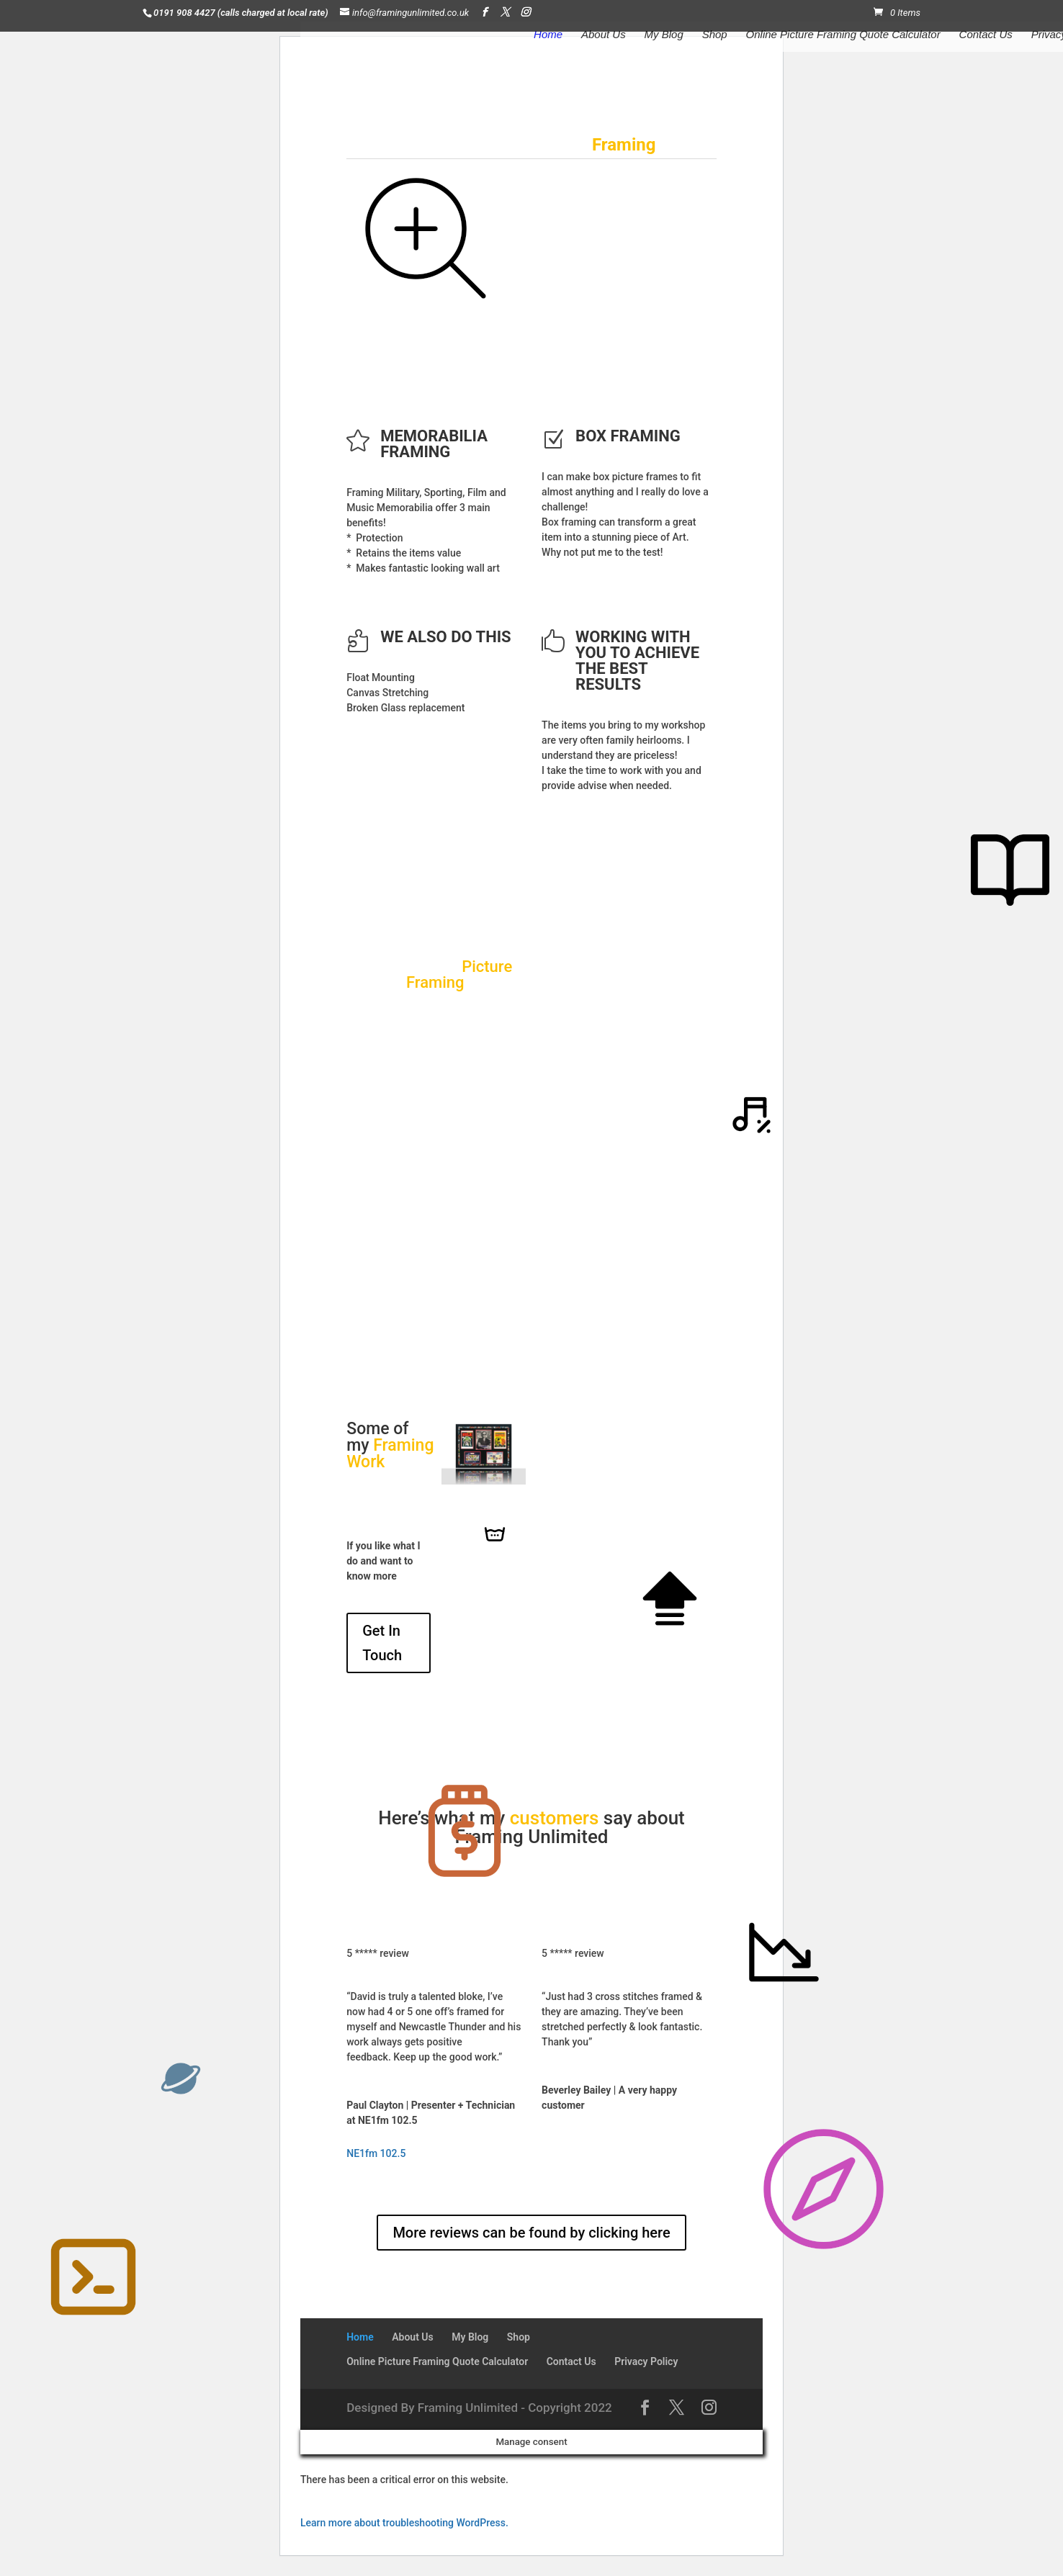  Describe the element at coordinates (1010, 870) in the screenshot. I see `open reading mode or e-reader` at that location.